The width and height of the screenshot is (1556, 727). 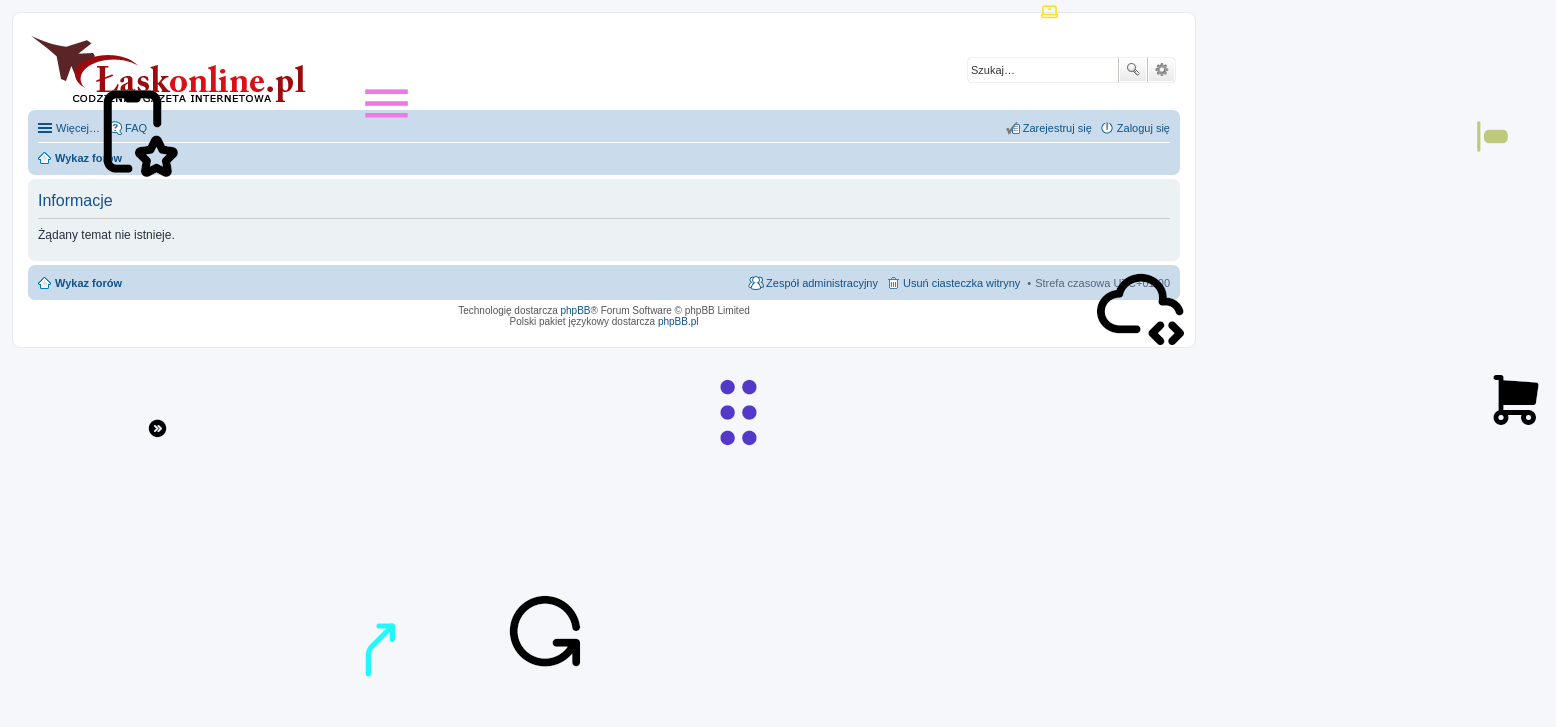 What do you see at coordinates (379, 650) in the screenshot?
I see `bear right at the next turn` at bounding box center [379, 650].